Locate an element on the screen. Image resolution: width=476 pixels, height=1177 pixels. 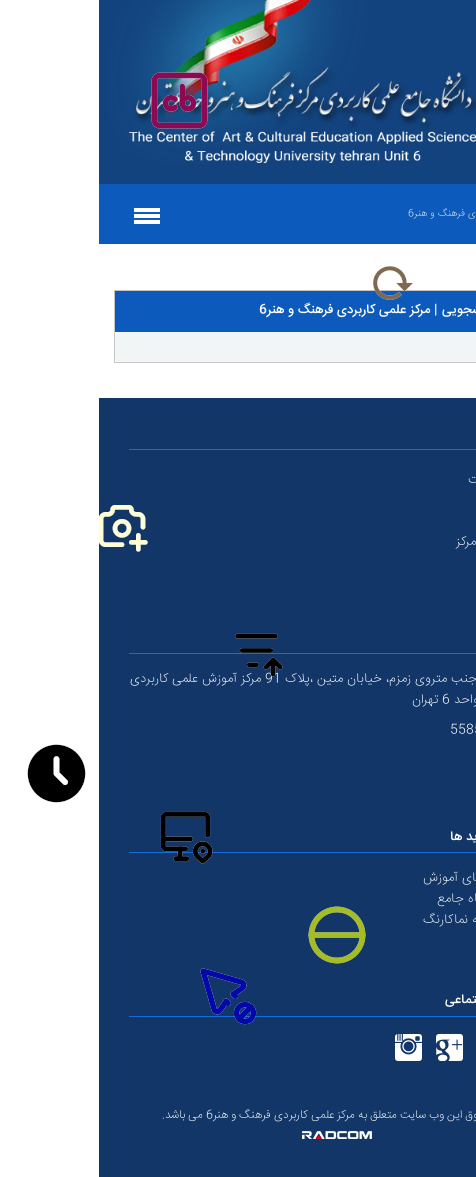
visit crunchbase company profile is located at coordinates (179, 100).